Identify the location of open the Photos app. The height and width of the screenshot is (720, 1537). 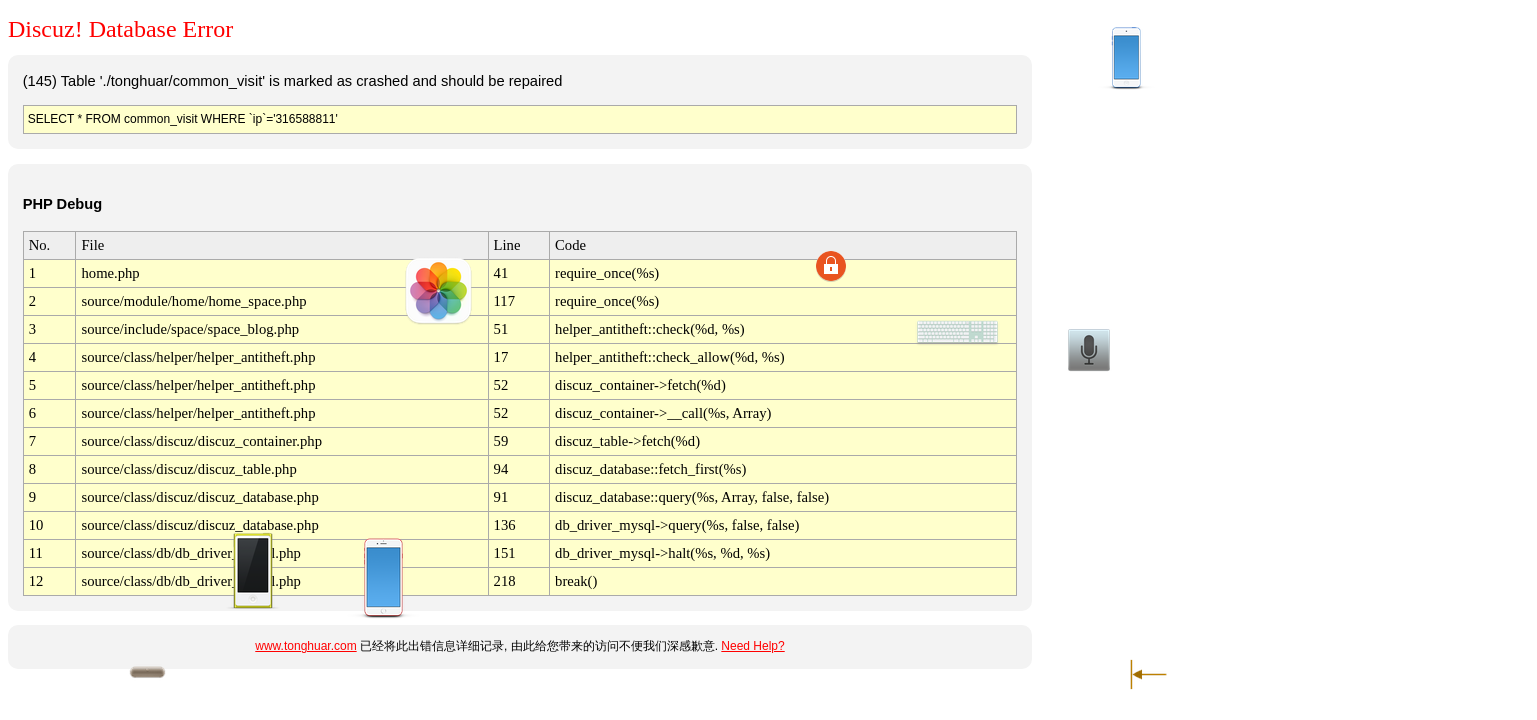
(438, 290).